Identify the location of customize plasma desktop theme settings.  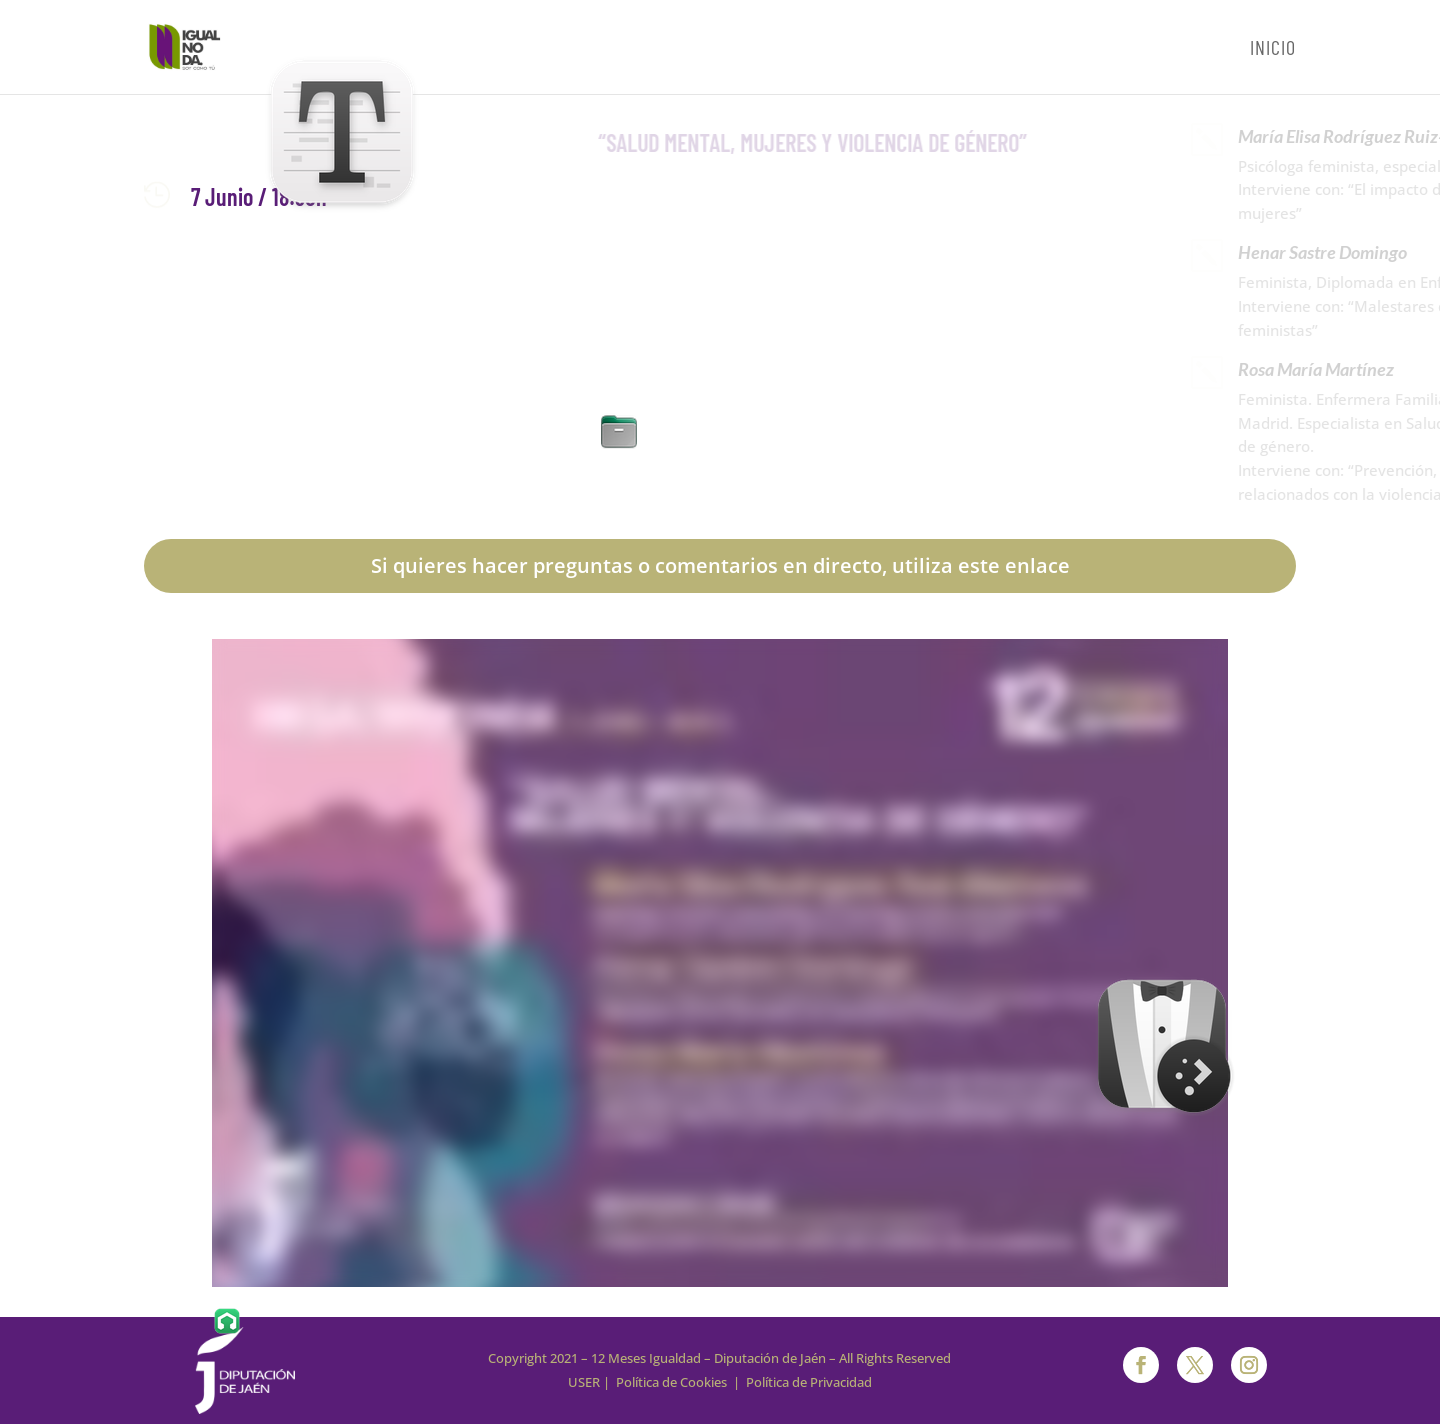
(1162, 1044).